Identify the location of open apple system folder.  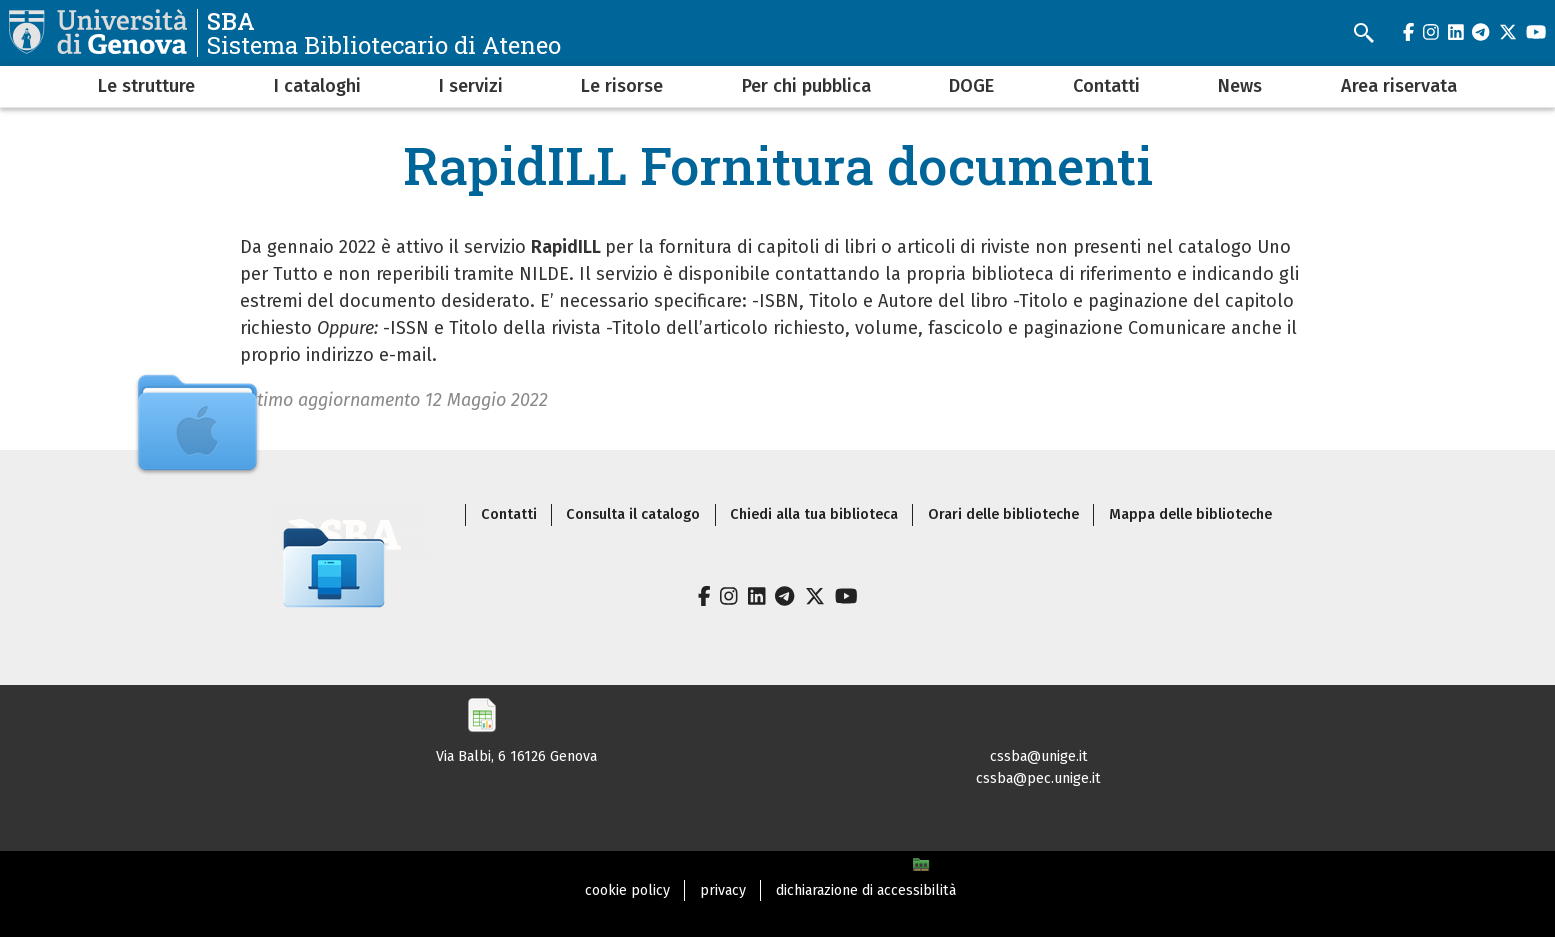
(197, 422).